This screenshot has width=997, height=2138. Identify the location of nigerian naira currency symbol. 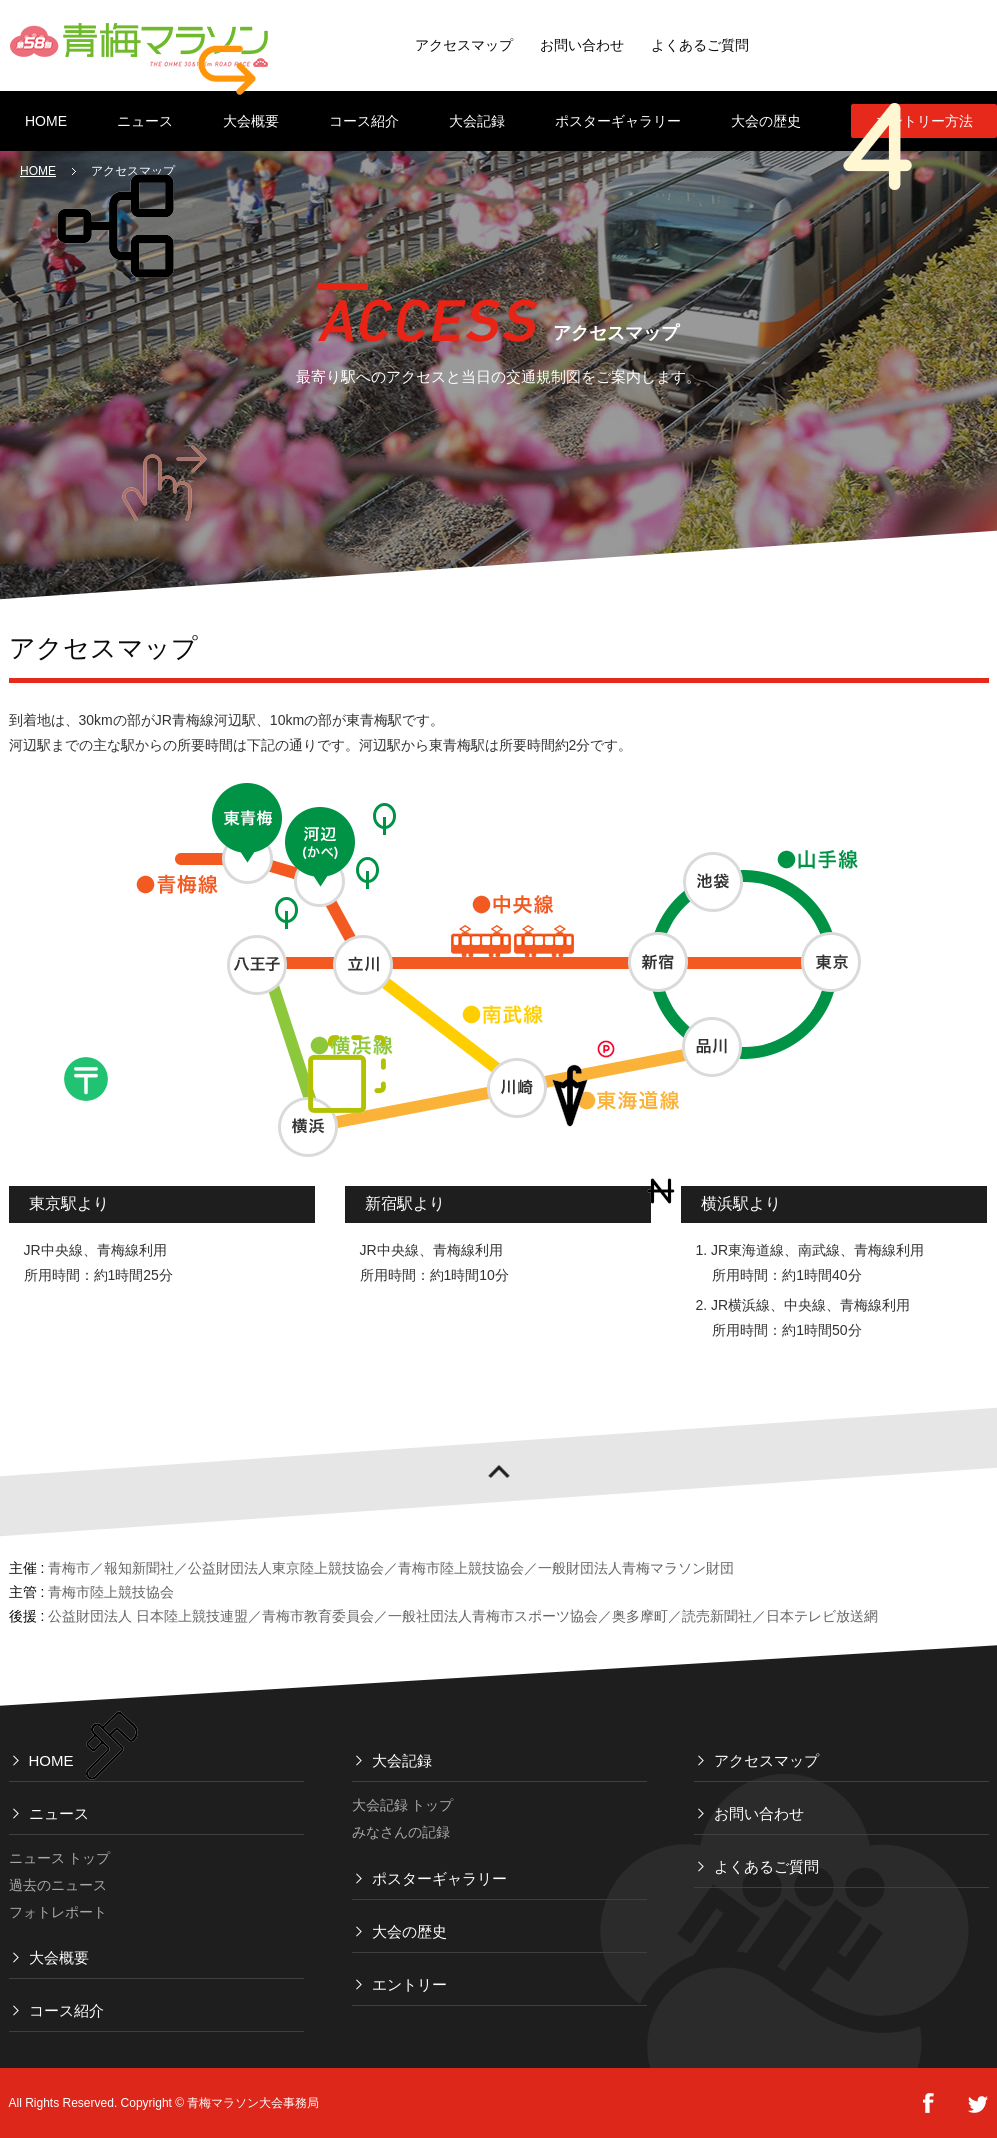
(661, 1191).